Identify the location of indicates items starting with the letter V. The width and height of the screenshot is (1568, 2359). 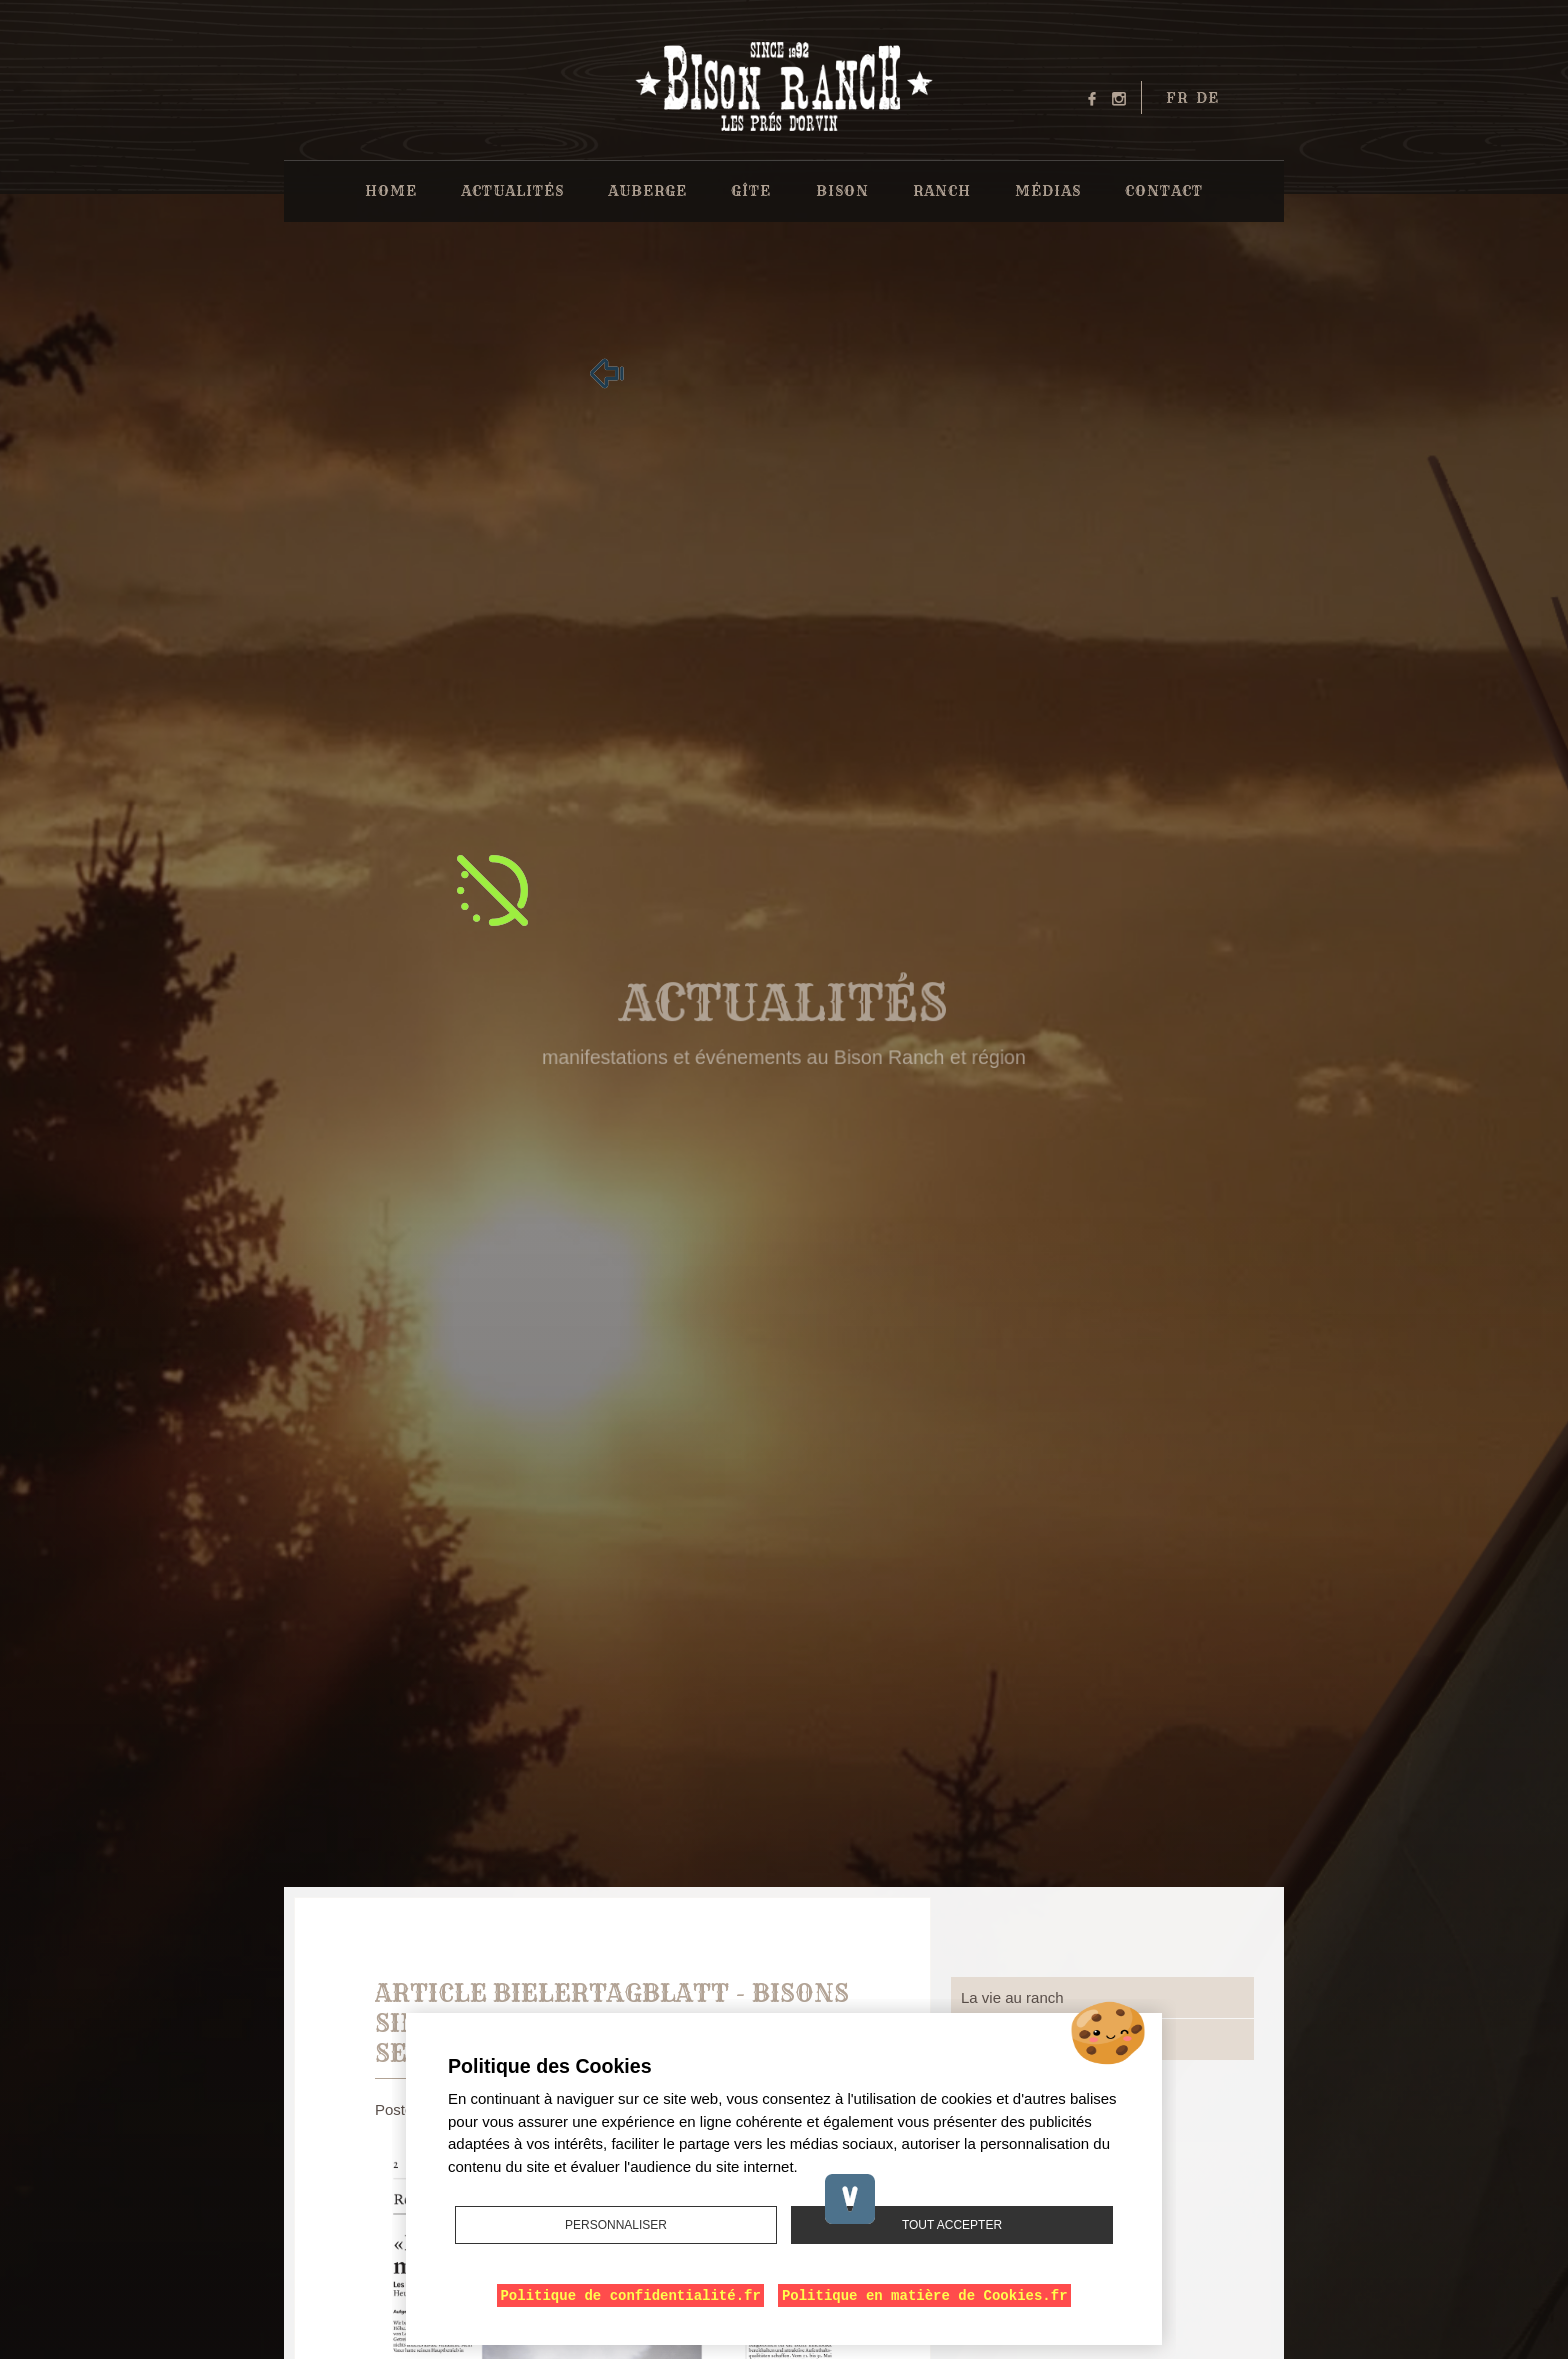
(850, 2199).